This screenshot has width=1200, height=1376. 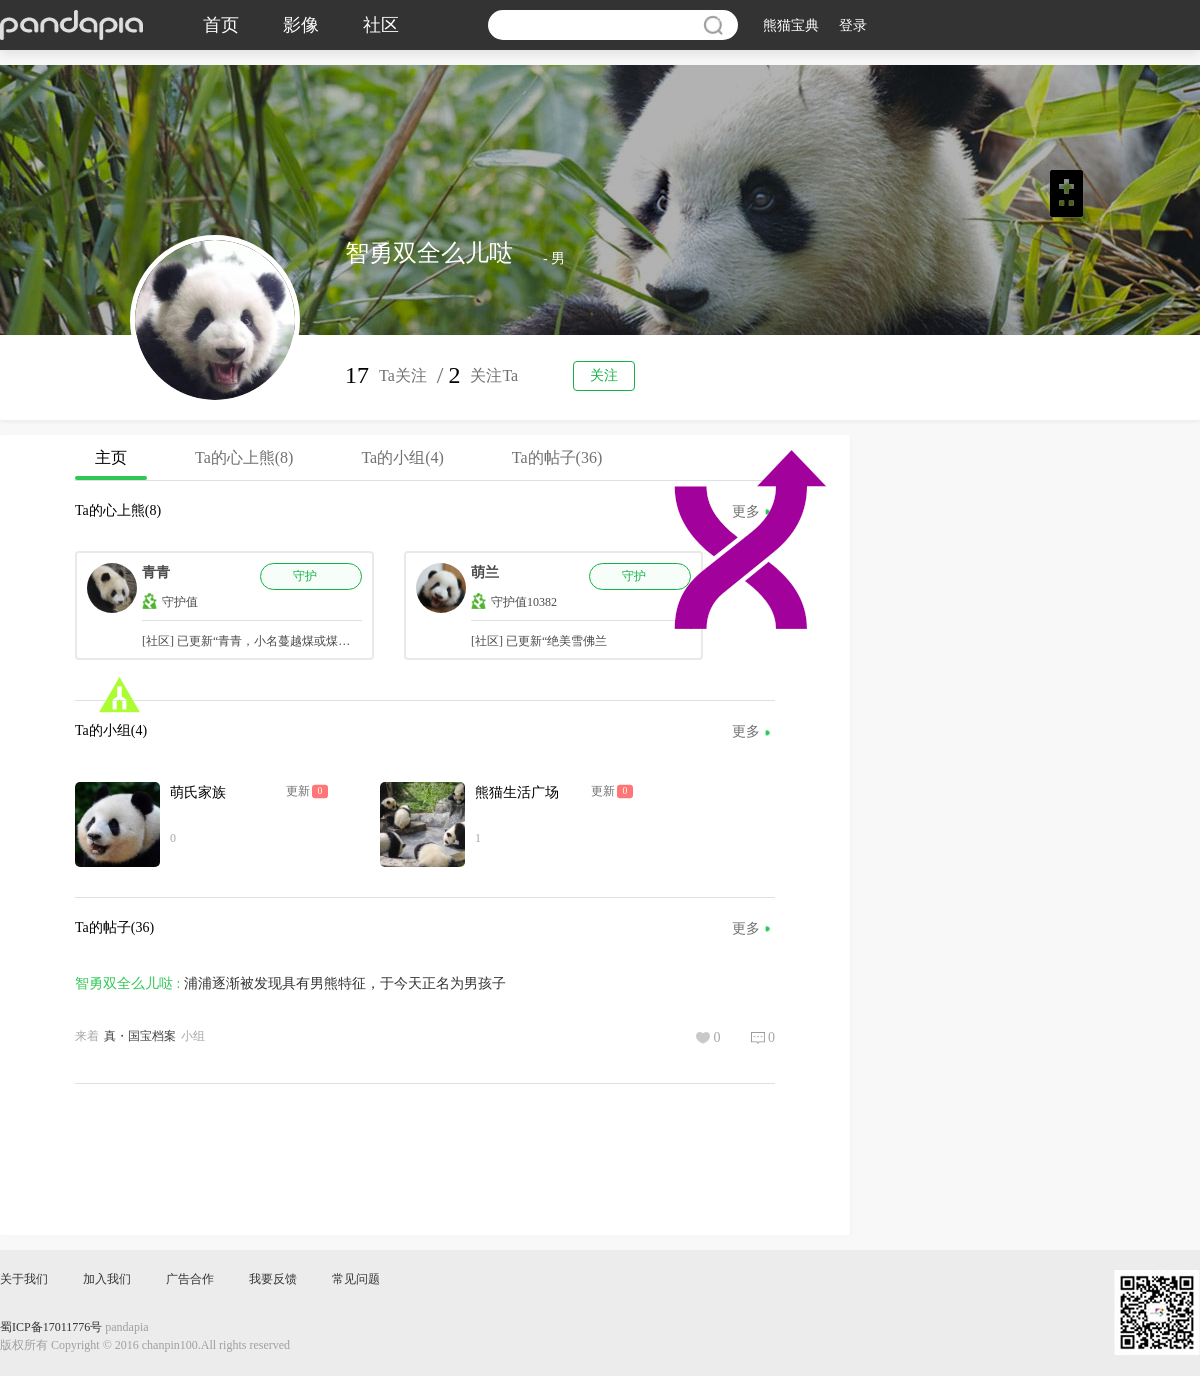 What do you see at coordinates (119, 694) in the screenshot?
I see `open the Trailforks app` at bounding box center [119, 694].